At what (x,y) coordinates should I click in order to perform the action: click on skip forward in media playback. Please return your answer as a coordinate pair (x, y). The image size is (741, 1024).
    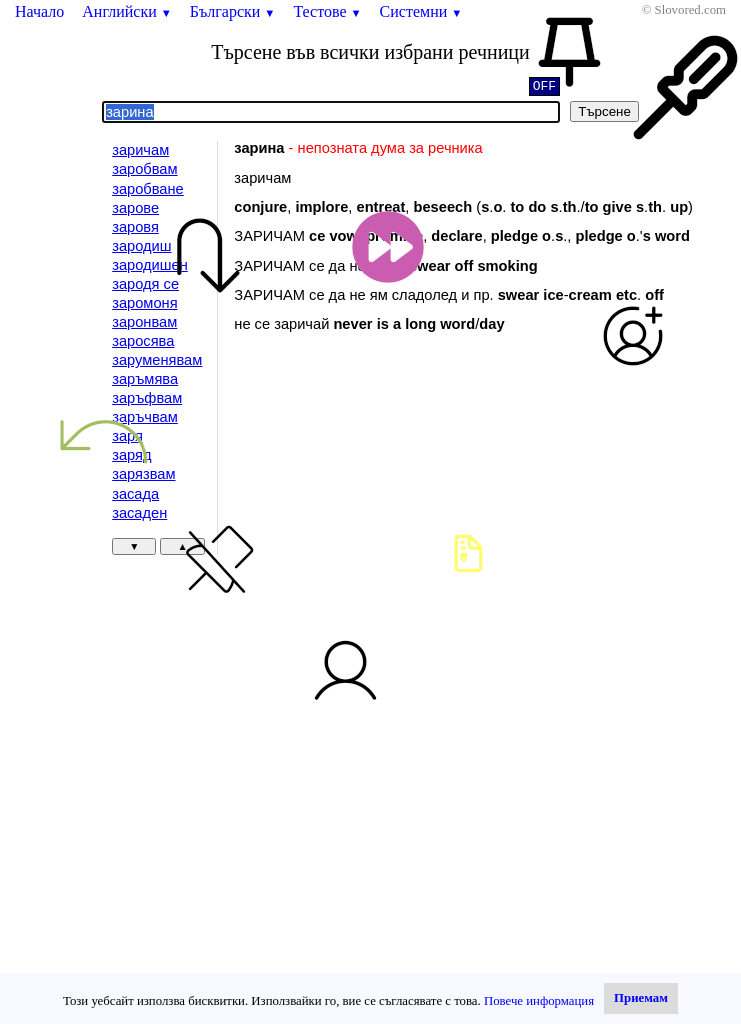
    Looking at the image, I should click on (388, 247).